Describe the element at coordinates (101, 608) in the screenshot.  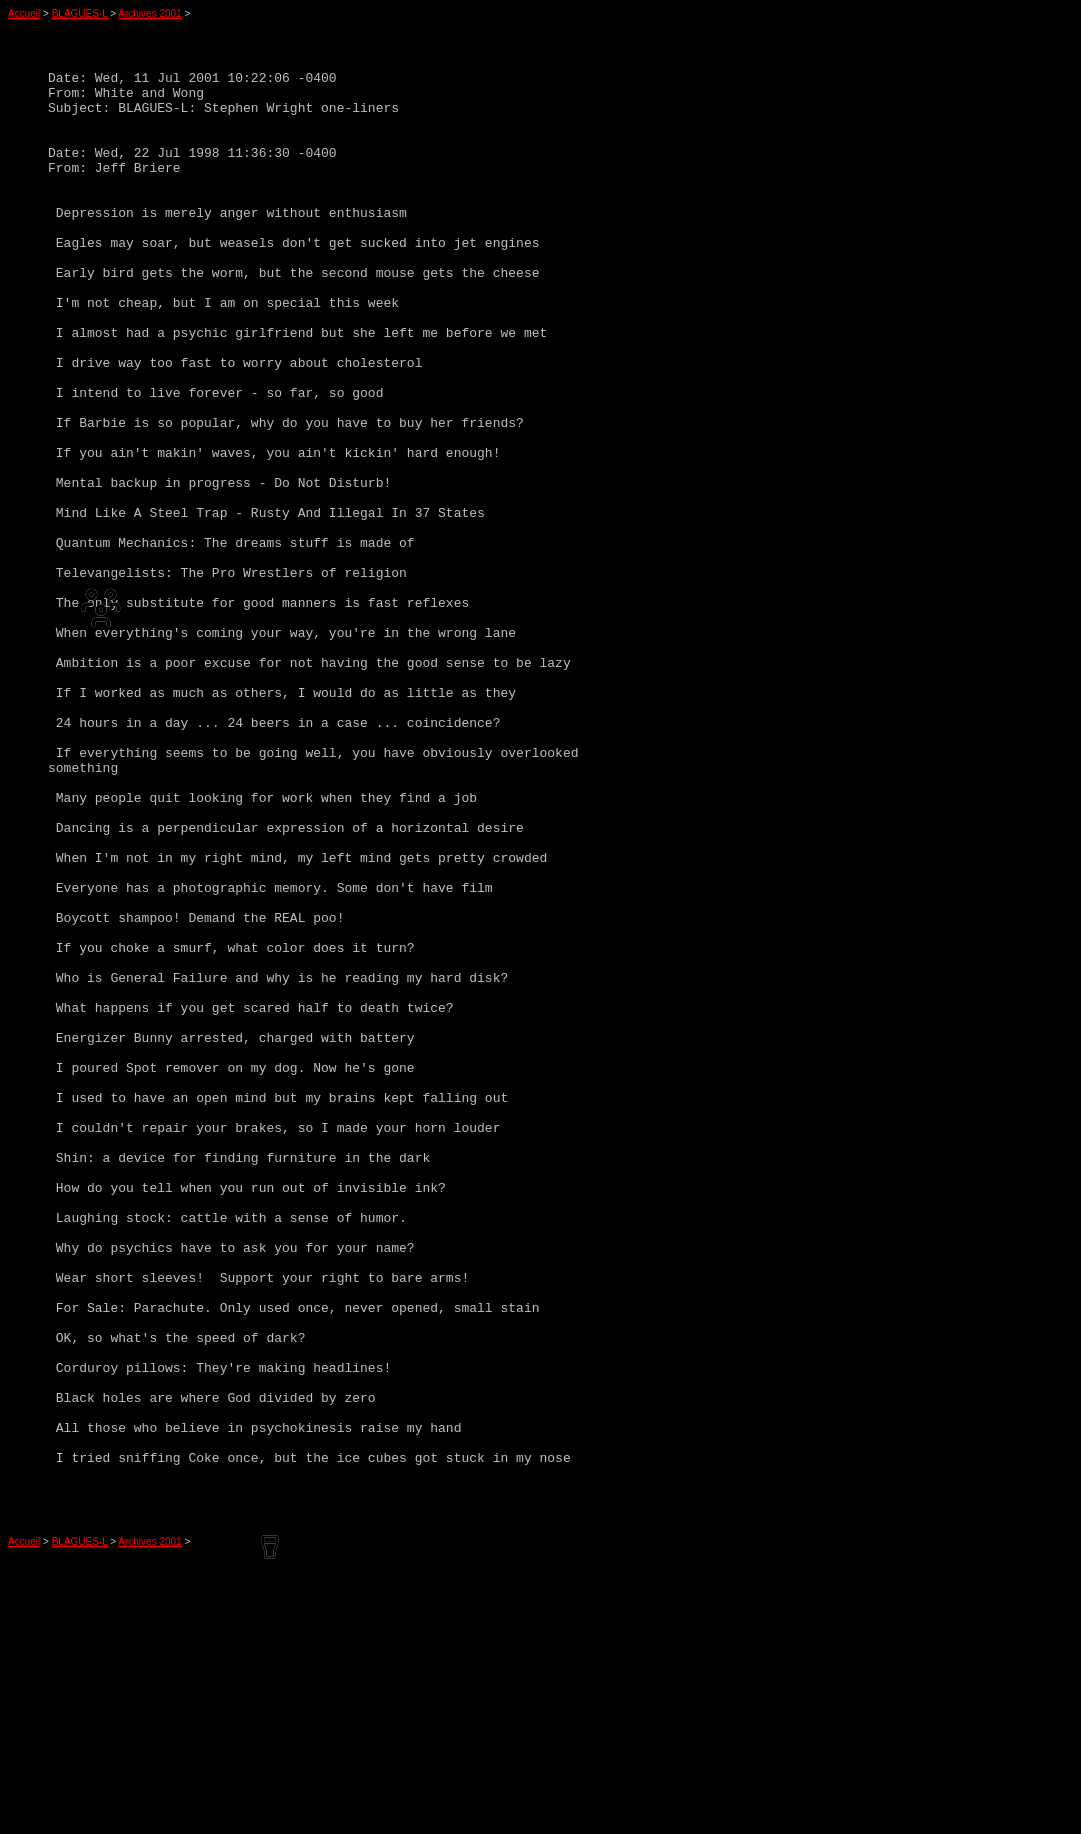
I see `view group members or team roster` at that location.